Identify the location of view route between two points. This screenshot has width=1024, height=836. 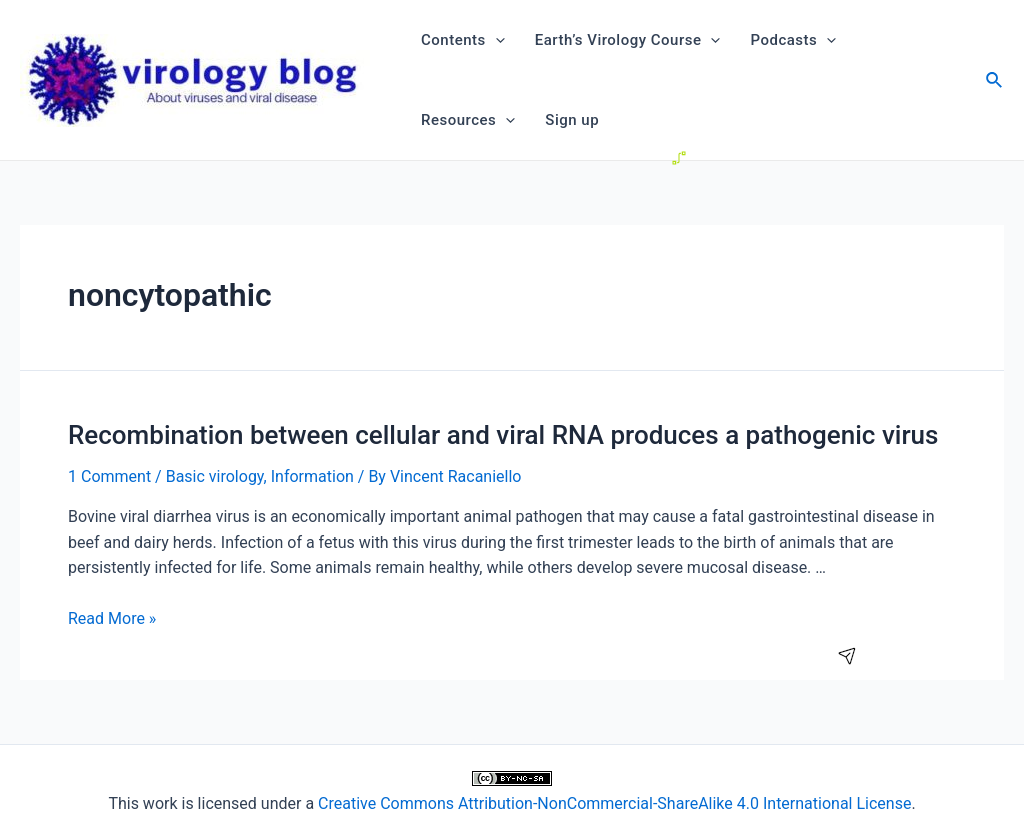
(679, 158).